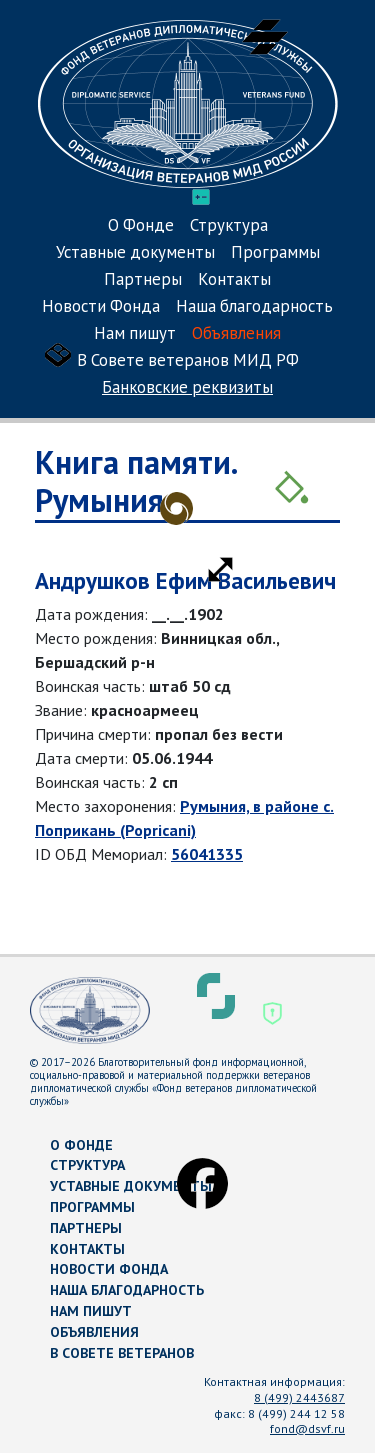 The width and height of the screenshot is (375, 1453). What do you see at coordinates (272, 1013) in the screenshot?
I see `access security or privacy settings` at bounding box center [272, 1013].